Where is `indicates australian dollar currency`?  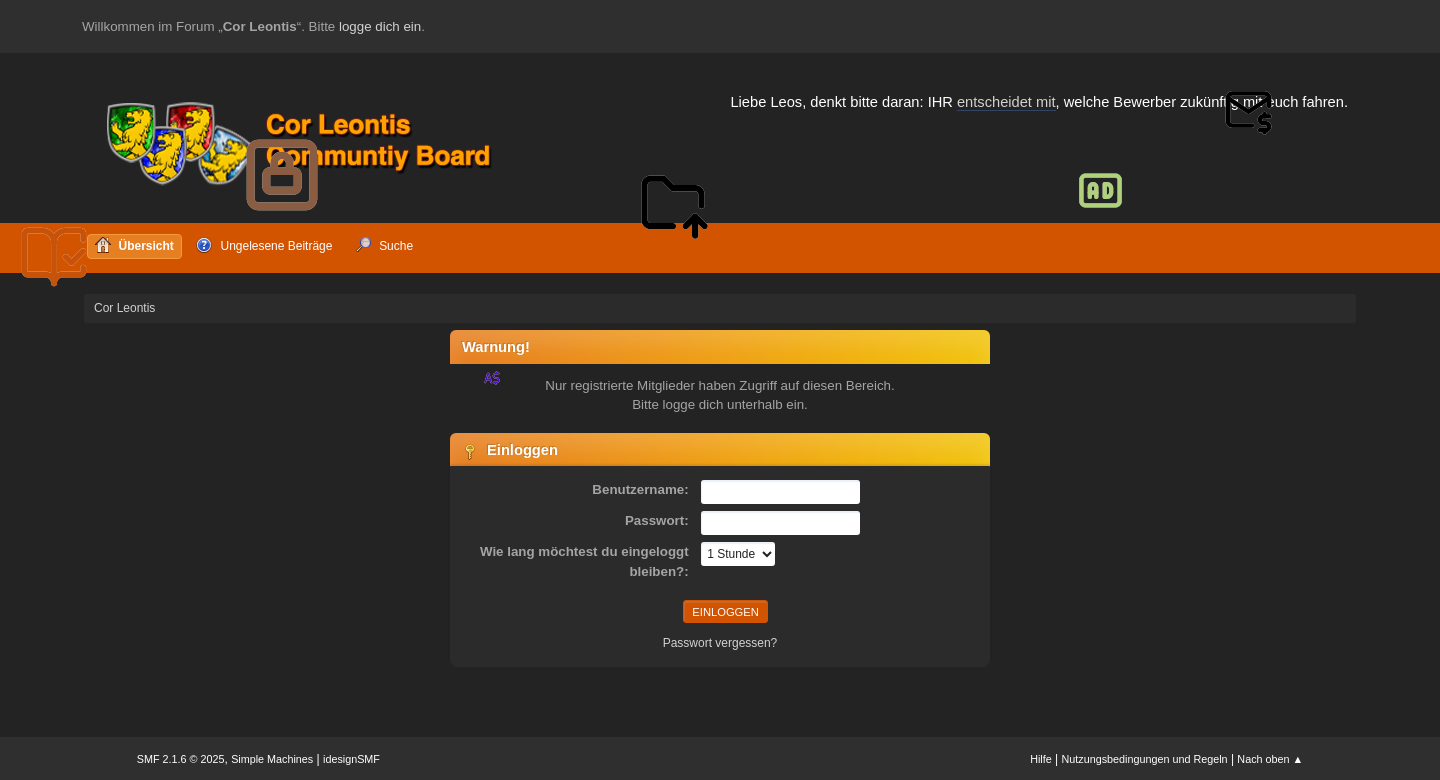 indicates australian dollar currency is located at coordinates (492, 378).